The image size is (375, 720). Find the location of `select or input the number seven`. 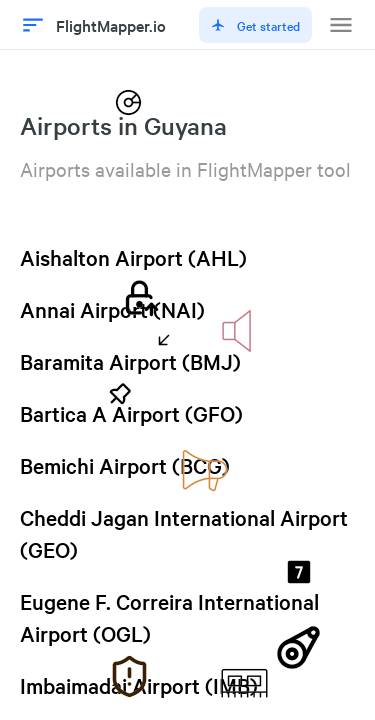

select or input the number seven is located at coordinates (299, 572).